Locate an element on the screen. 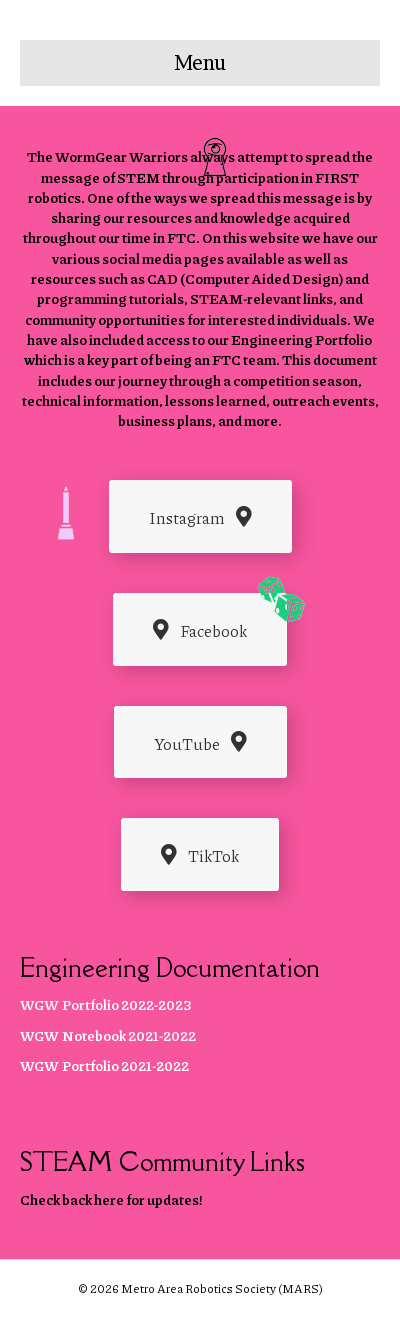 The width and height of the screenshot is (400, 1317). indicates someone may be watching or monitoring activity is located at coordinates (215, 157).